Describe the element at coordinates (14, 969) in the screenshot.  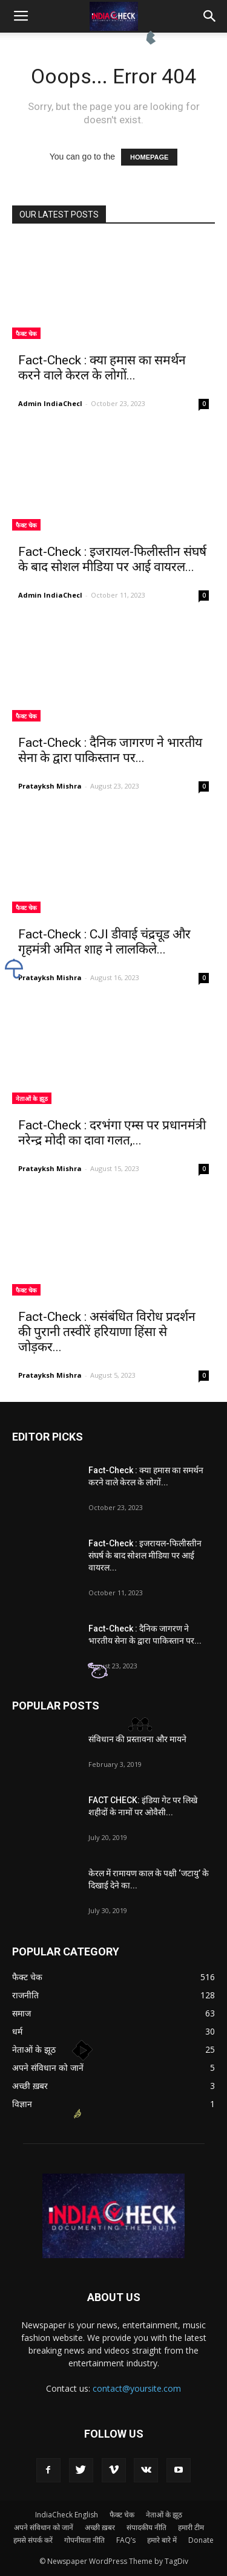
I see `view weather forecast or rain conditions` at that location.